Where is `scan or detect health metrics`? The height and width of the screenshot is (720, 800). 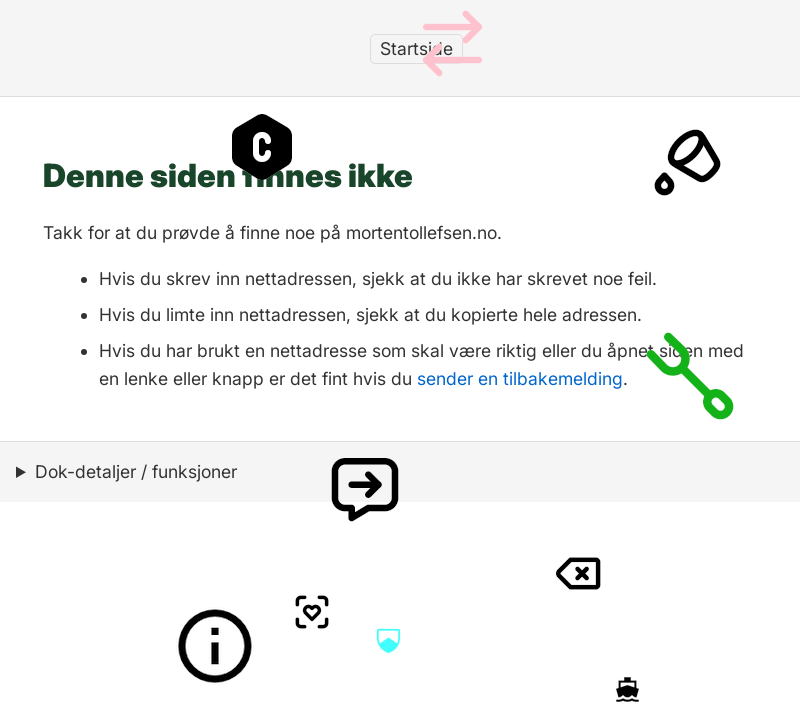
scan or detect health metrics is located at coordinates (312, 612).